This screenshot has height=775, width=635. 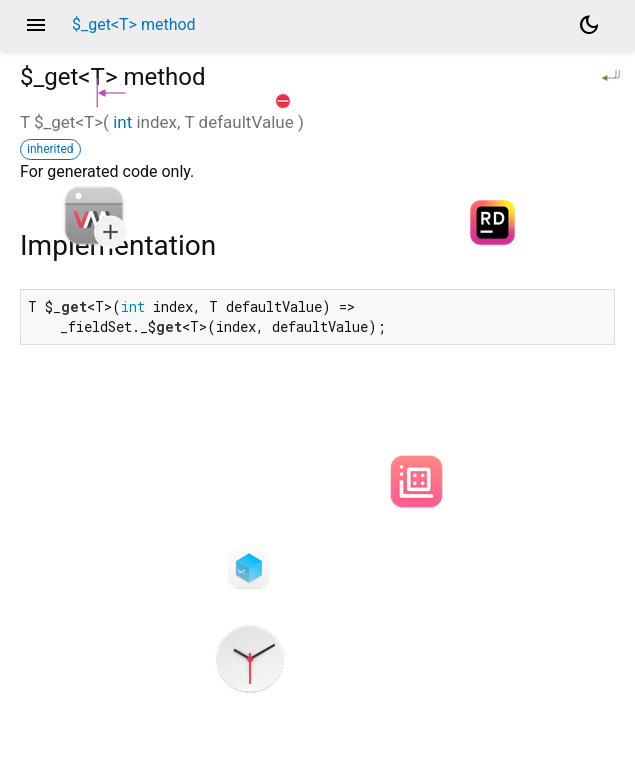 What do you see at coordinates (250, 659) in the screenshot?
I see `access date and time settings` at bounding box center [250, 659].